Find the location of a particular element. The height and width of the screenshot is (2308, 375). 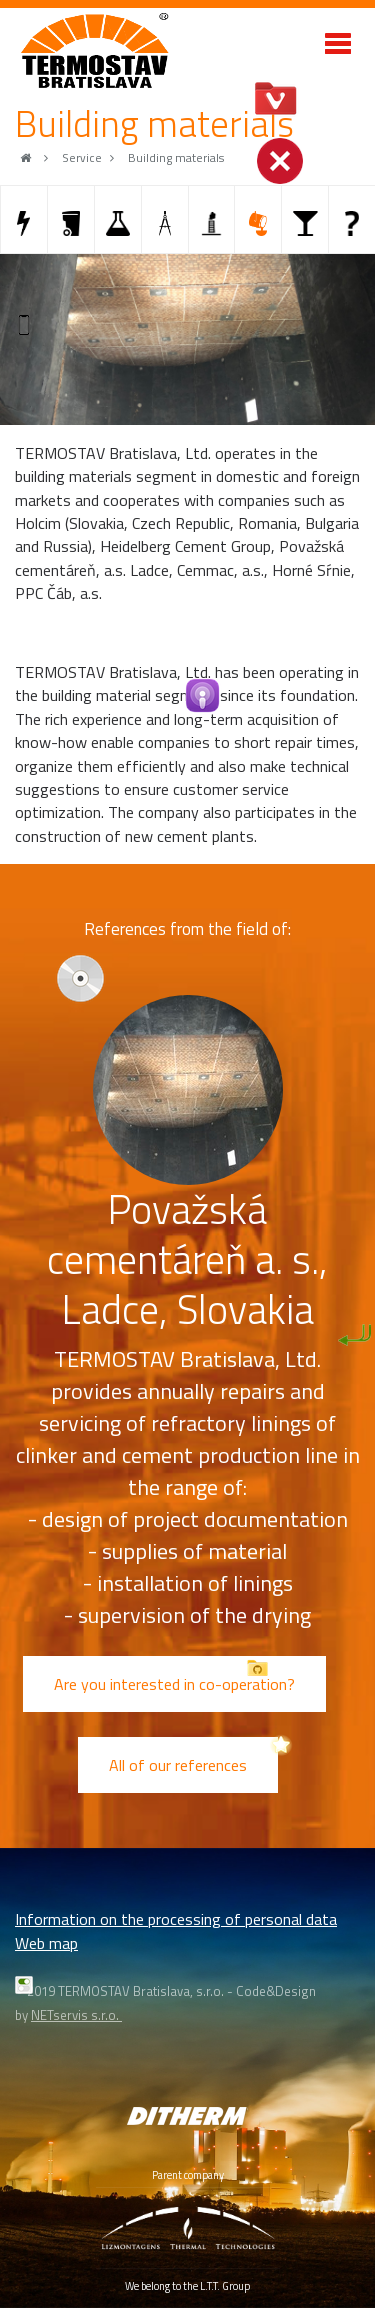

iPhone with Face ID in device sidebar is located at coordinates (24, 325).